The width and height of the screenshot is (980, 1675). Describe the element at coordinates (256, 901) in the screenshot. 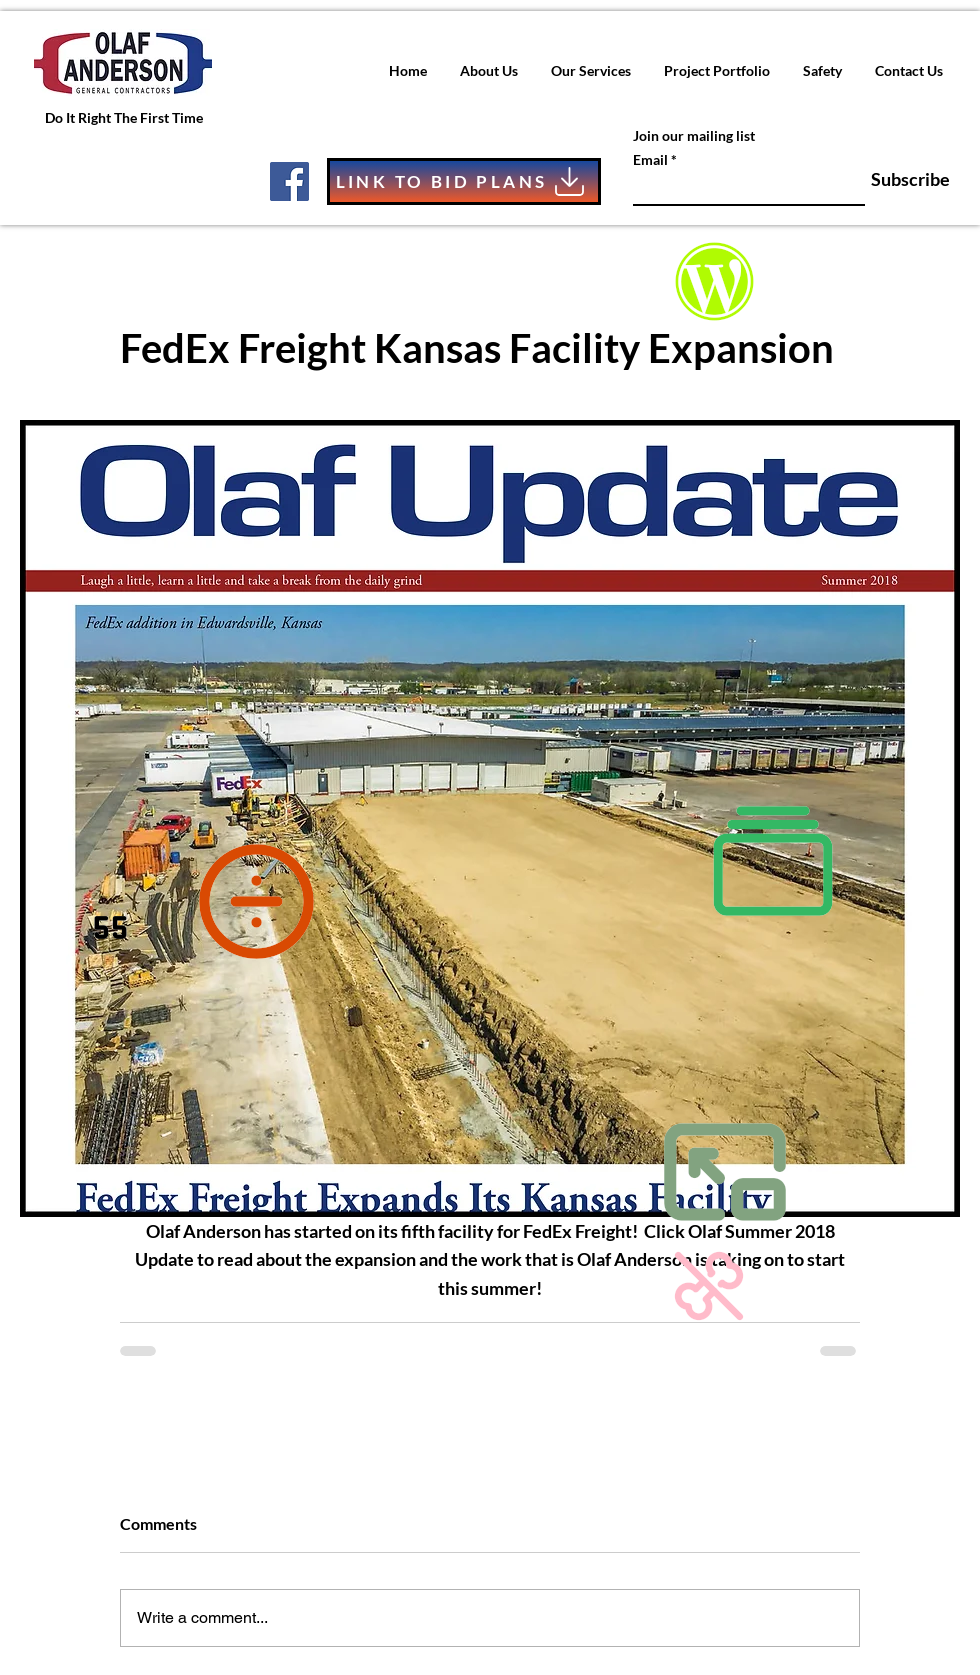

I see `perform division calculation` at that location.